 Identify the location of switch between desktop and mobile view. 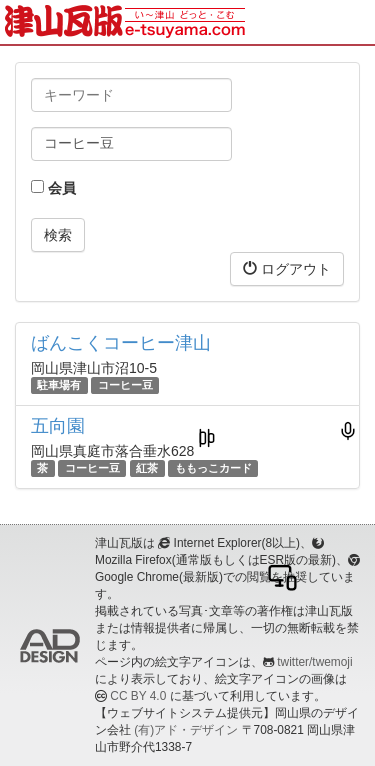
(282, 576).